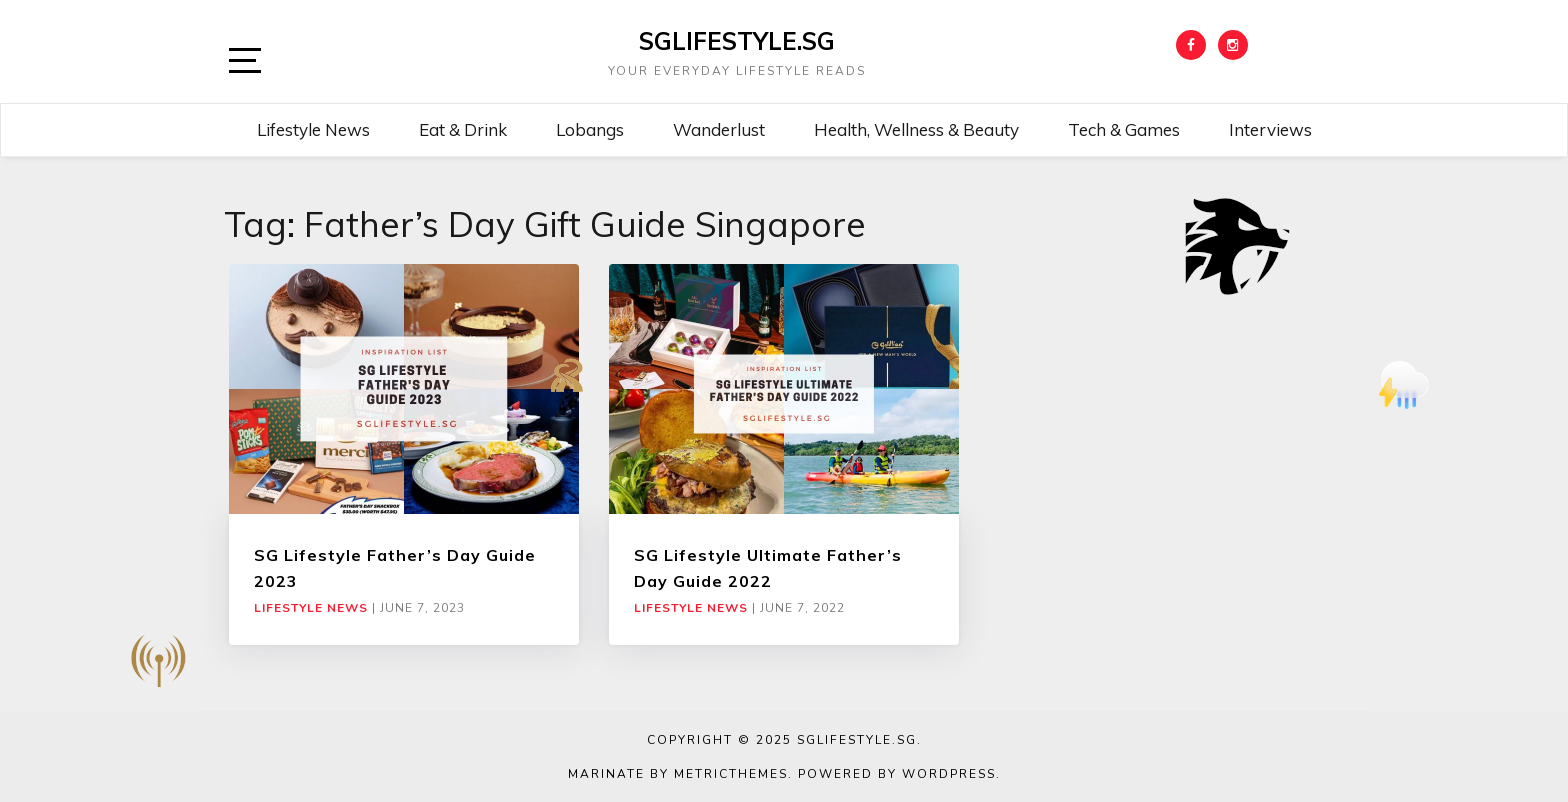  I want to click on indicates active signal or broadcast status, so click(158, 659).